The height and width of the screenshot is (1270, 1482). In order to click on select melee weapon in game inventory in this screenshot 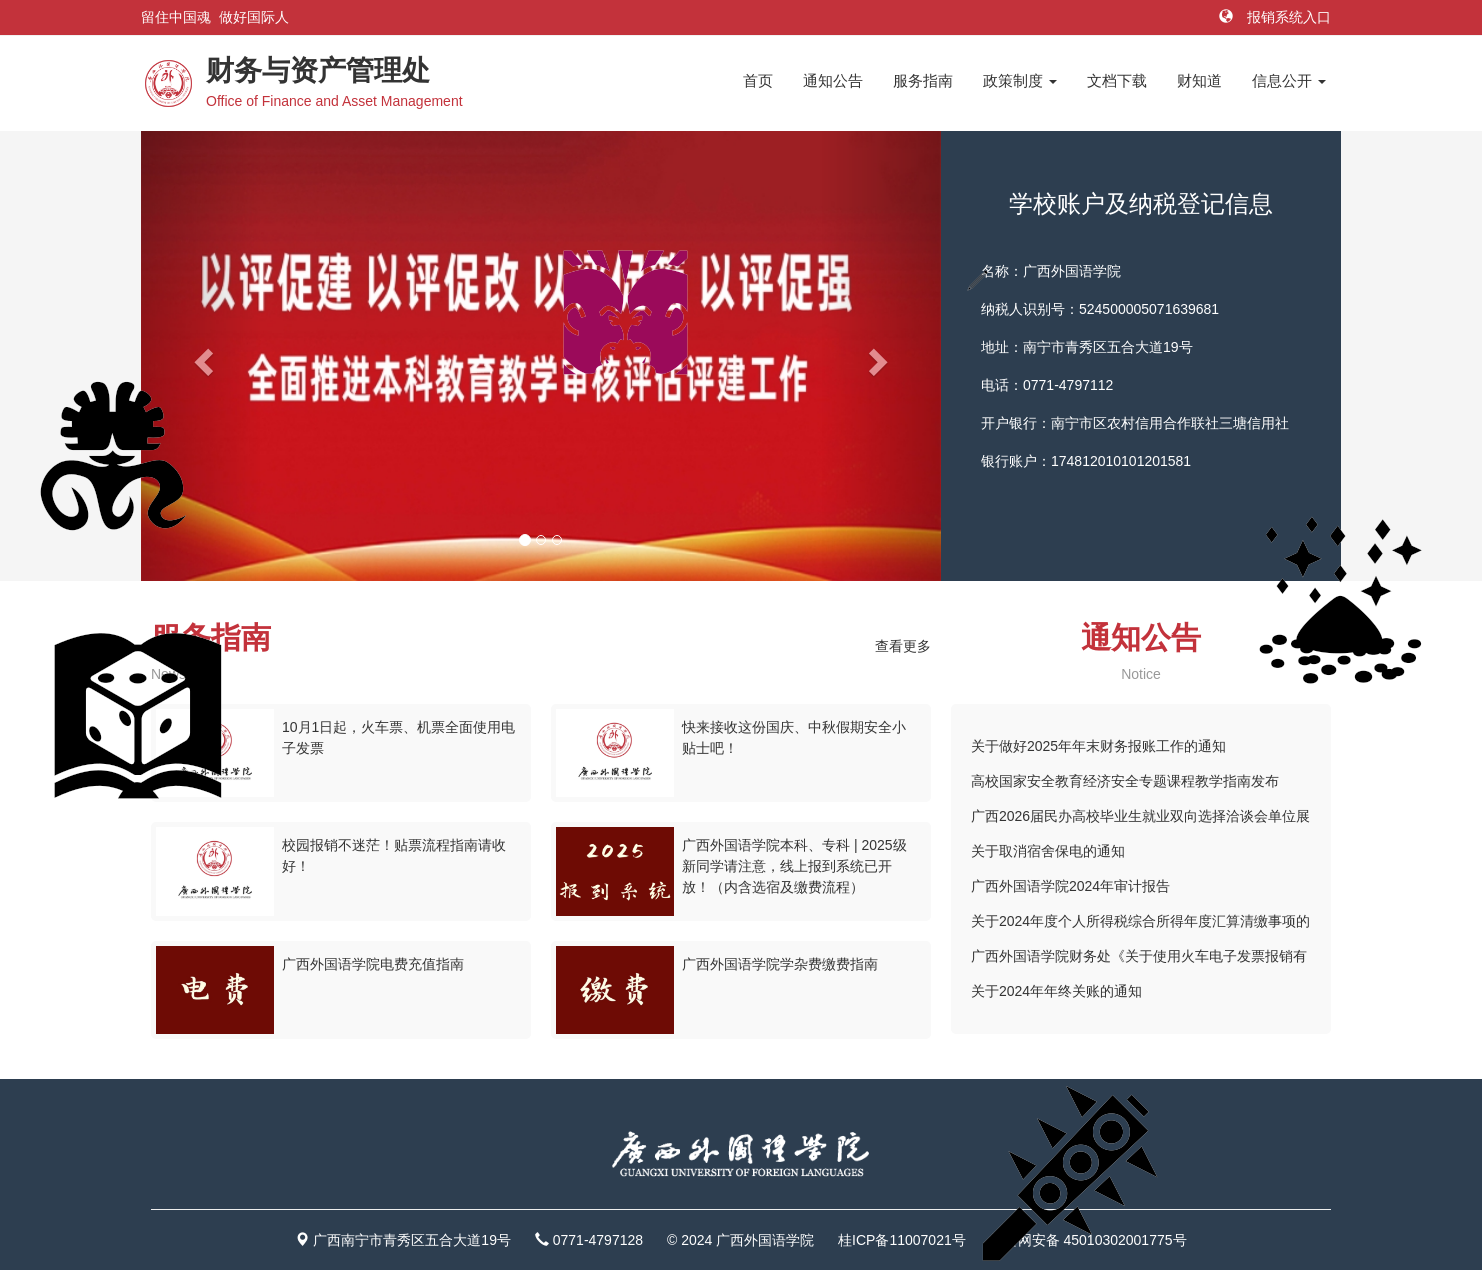, I will do `click(1069, 1173)`.